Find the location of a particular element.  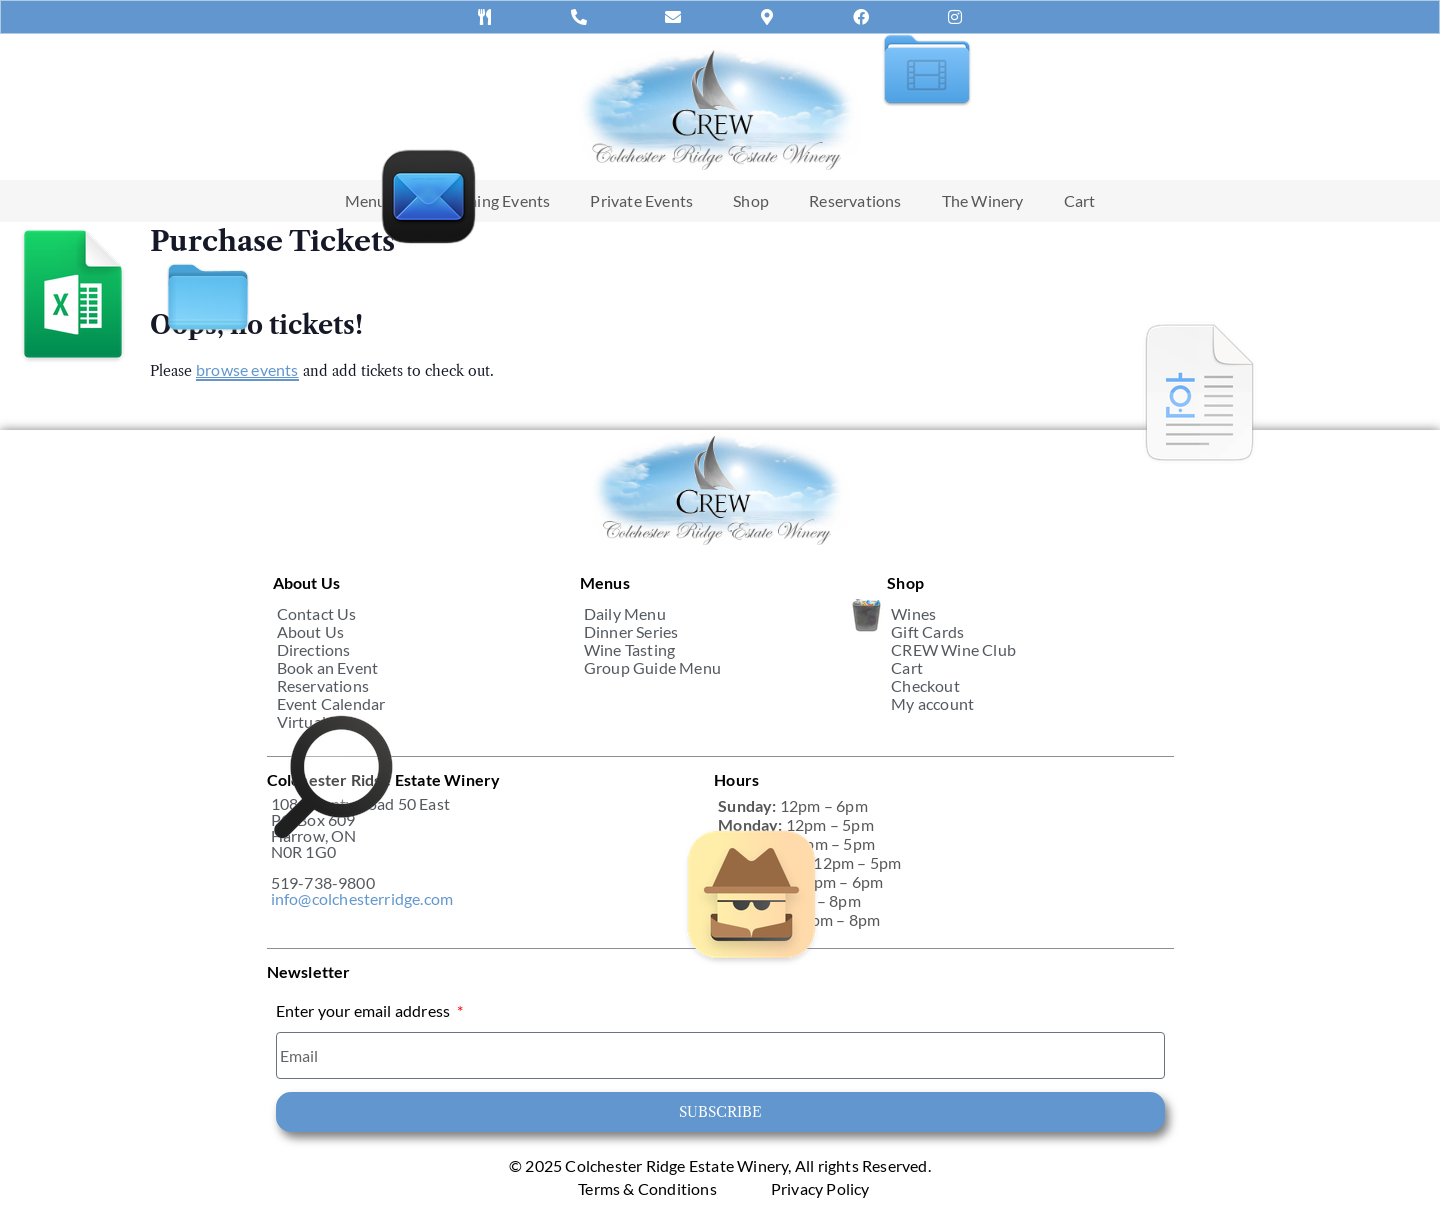

open the mail app is located at coordinates (428, 196).